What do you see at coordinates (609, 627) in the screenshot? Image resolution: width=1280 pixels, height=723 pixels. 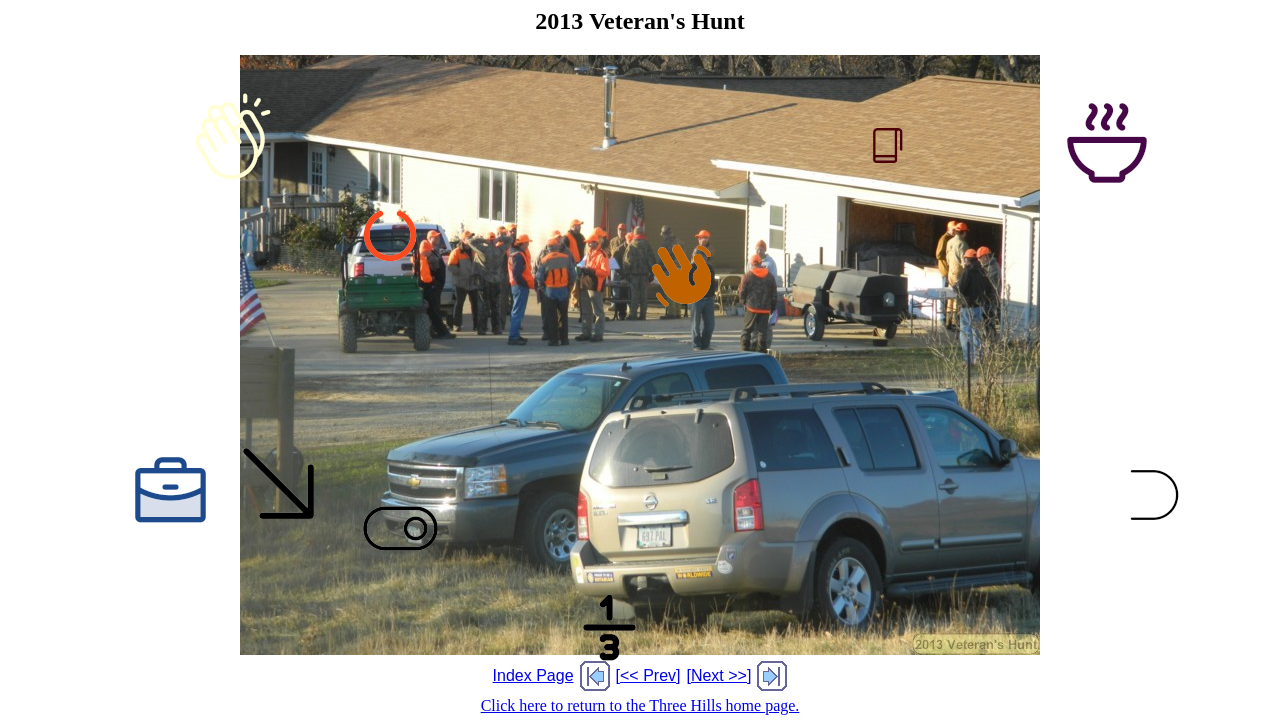 I see `fraction or division calculation tool` at bounding box center [609, 627].